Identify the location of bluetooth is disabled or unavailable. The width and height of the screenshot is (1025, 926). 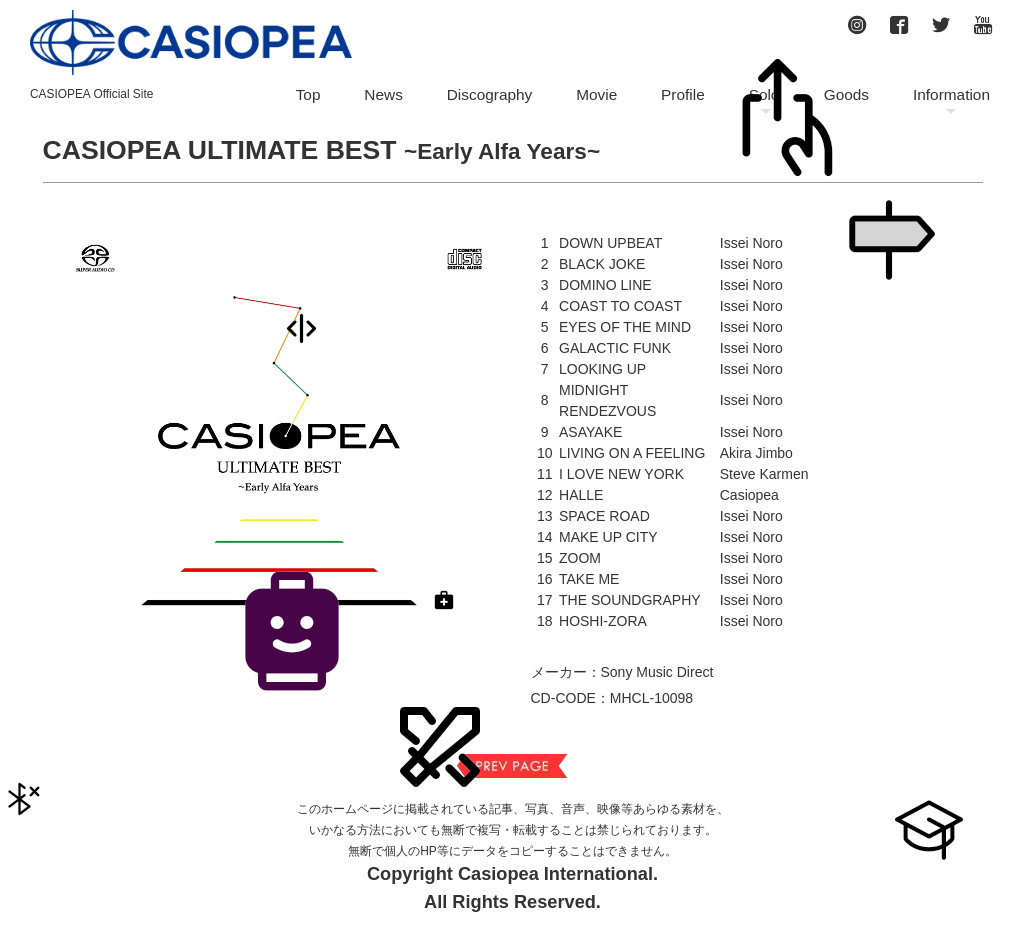
(22, 799).